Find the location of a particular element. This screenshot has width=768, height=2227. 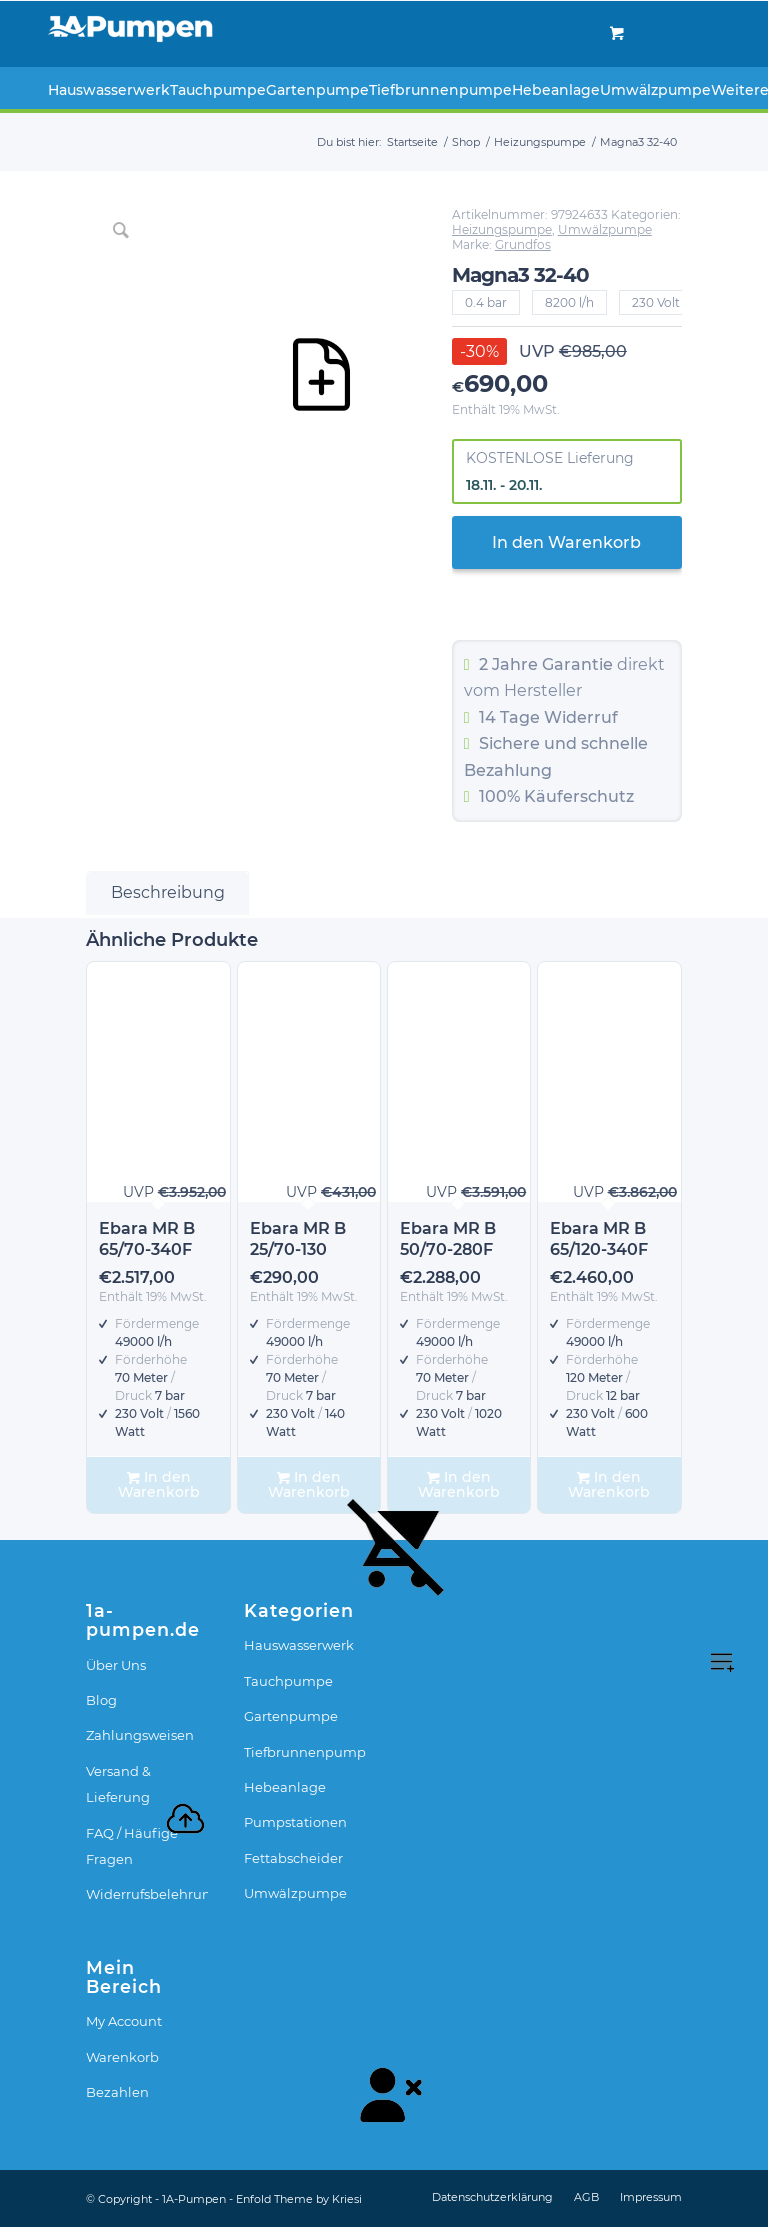

add a new item to the list is located at coordinates (721, 1661).